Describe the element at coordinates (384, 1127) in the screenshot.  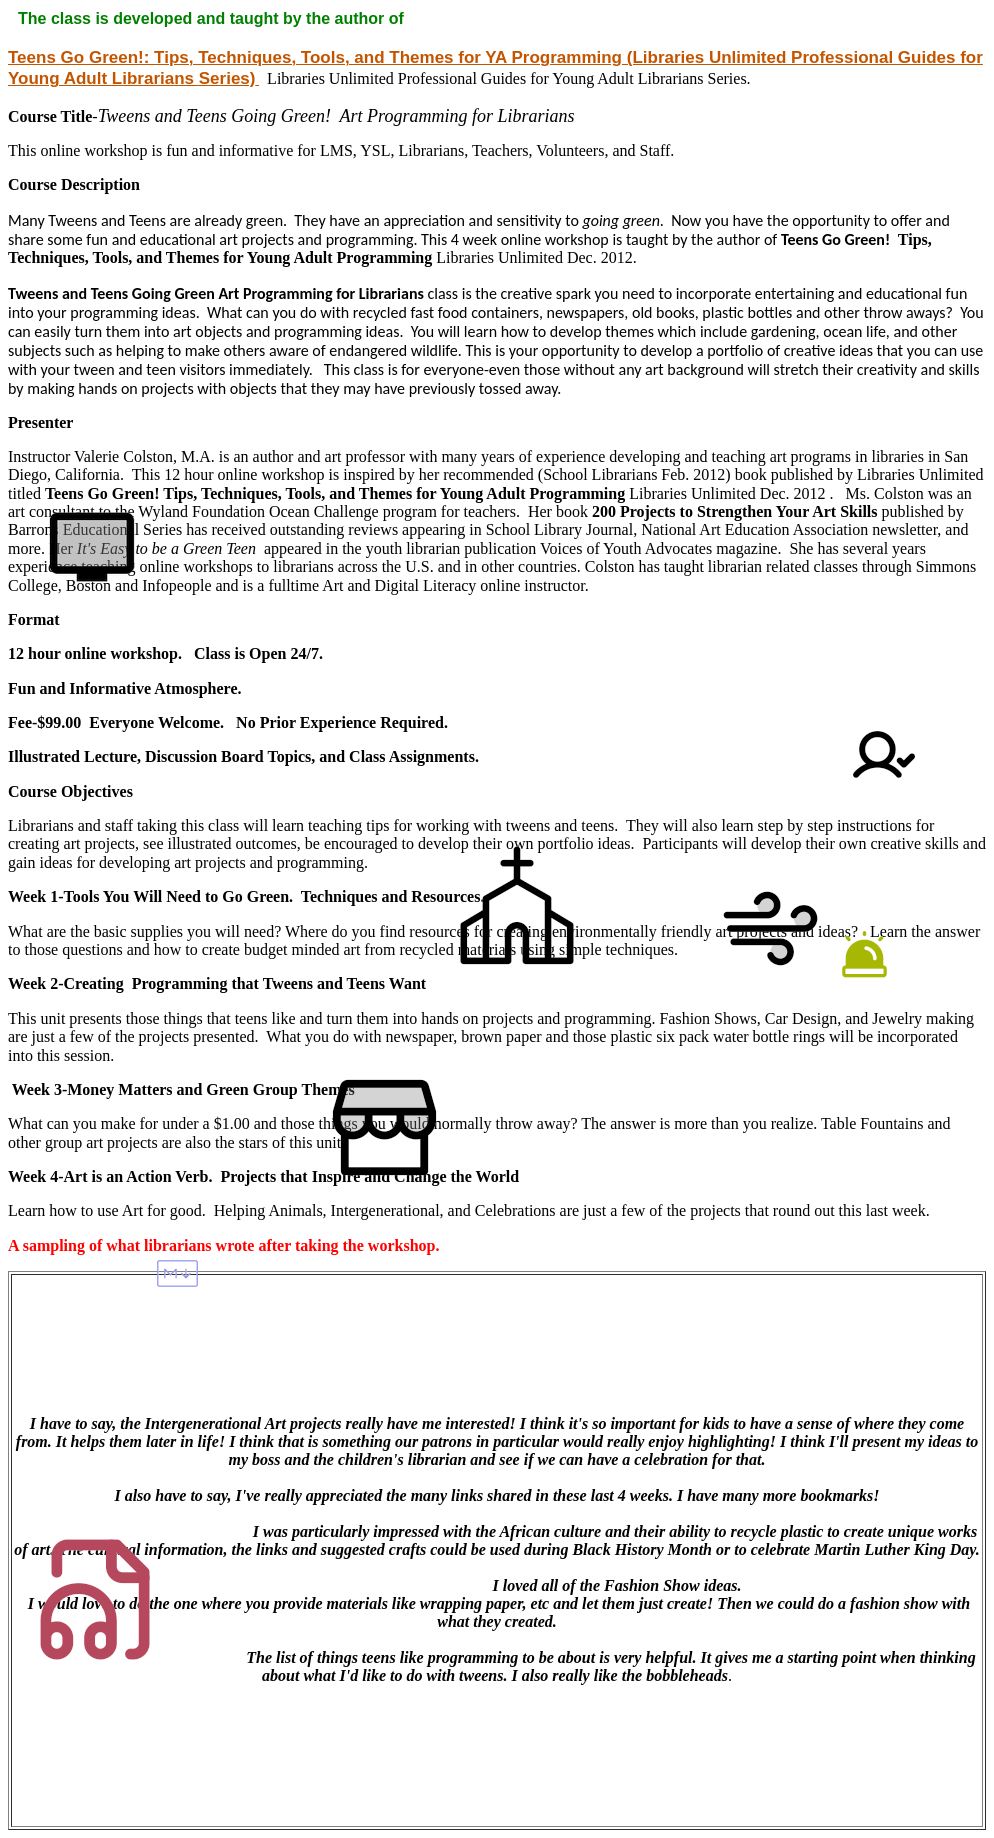
I see `access the online store or marketplace` at that location.